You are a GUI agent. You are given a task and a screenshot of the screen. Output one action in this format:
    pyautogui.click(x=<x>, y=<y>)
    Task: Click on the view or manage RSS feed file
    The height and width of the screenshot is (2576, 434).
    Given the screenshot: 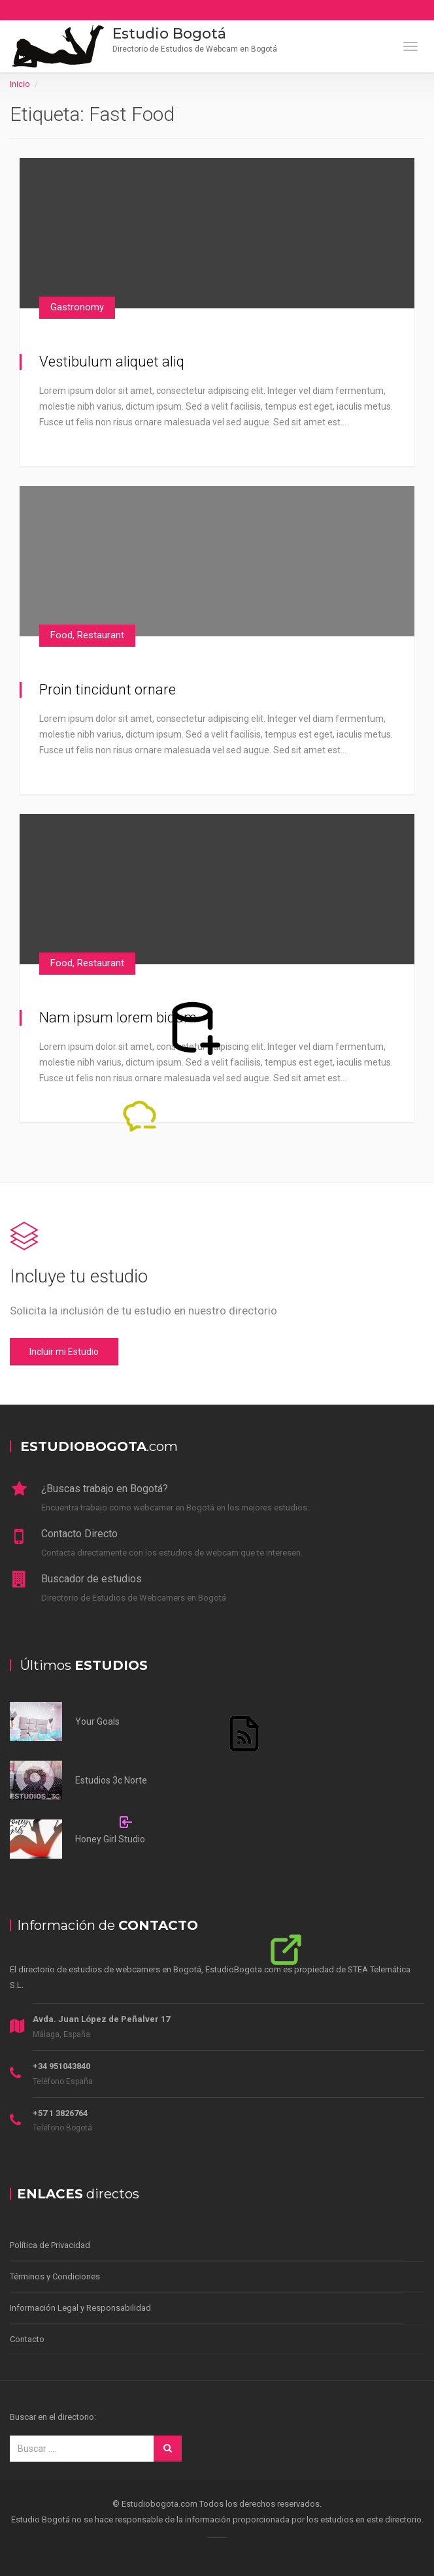 What is the action you would take?
    pyautogui.click(x=244, y=1733)
    